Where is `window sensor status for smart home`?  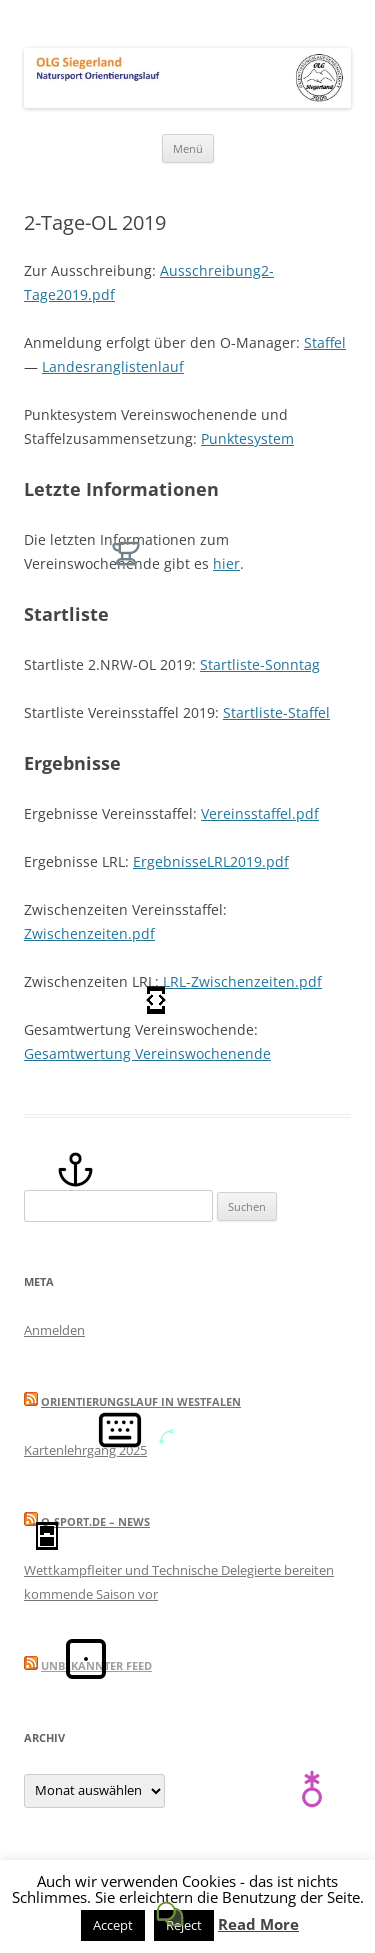 window sensor status for smart home is located at coordinates (47, 1536).